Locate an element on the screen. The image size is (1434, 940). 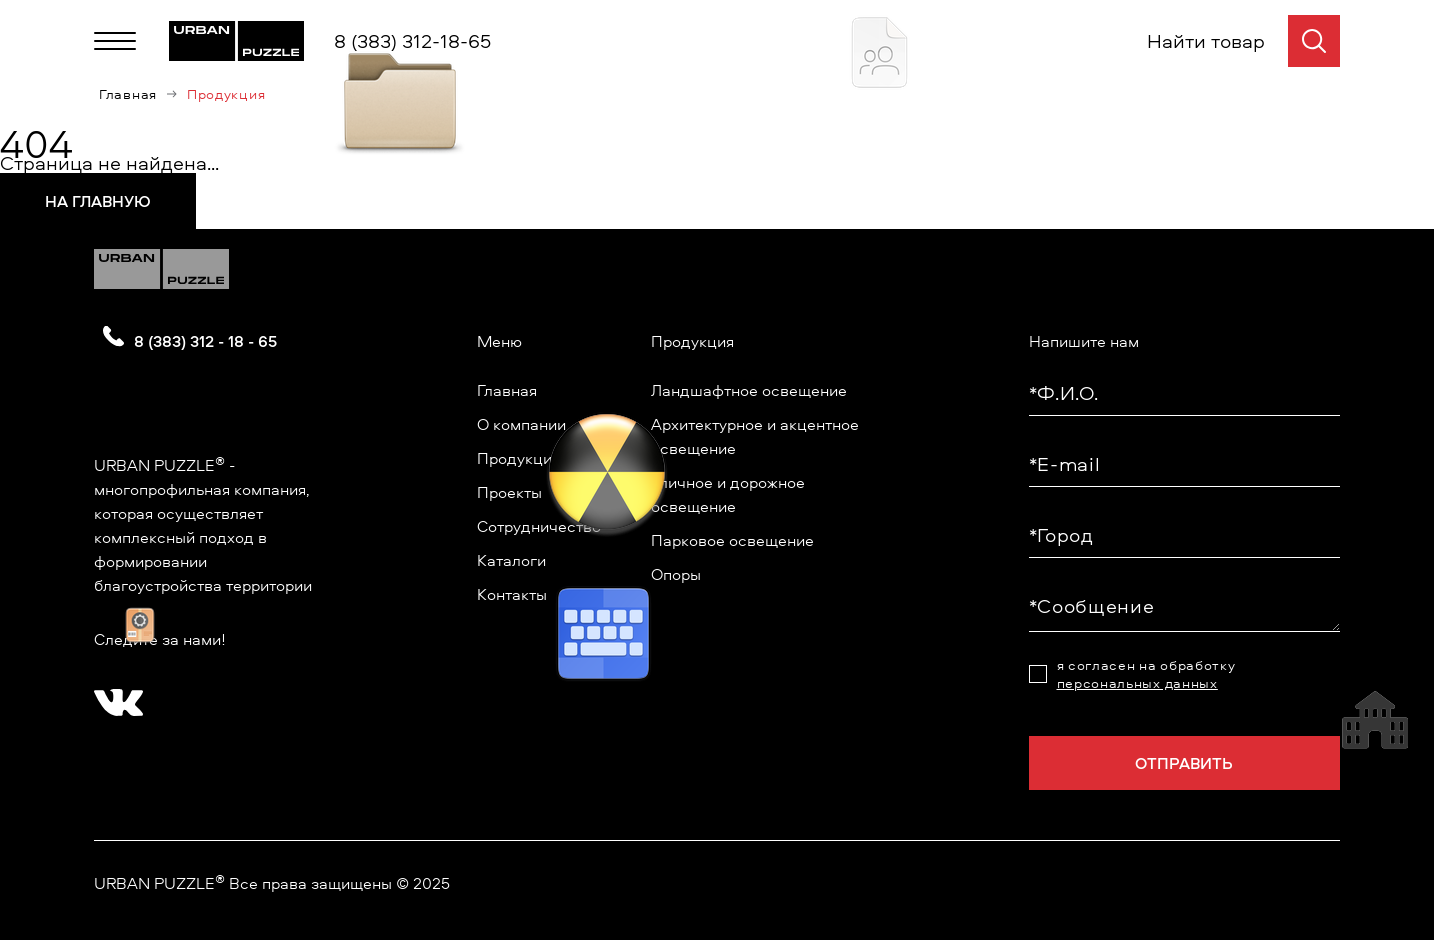
burn files to disc is located at coordinates (607, 472).